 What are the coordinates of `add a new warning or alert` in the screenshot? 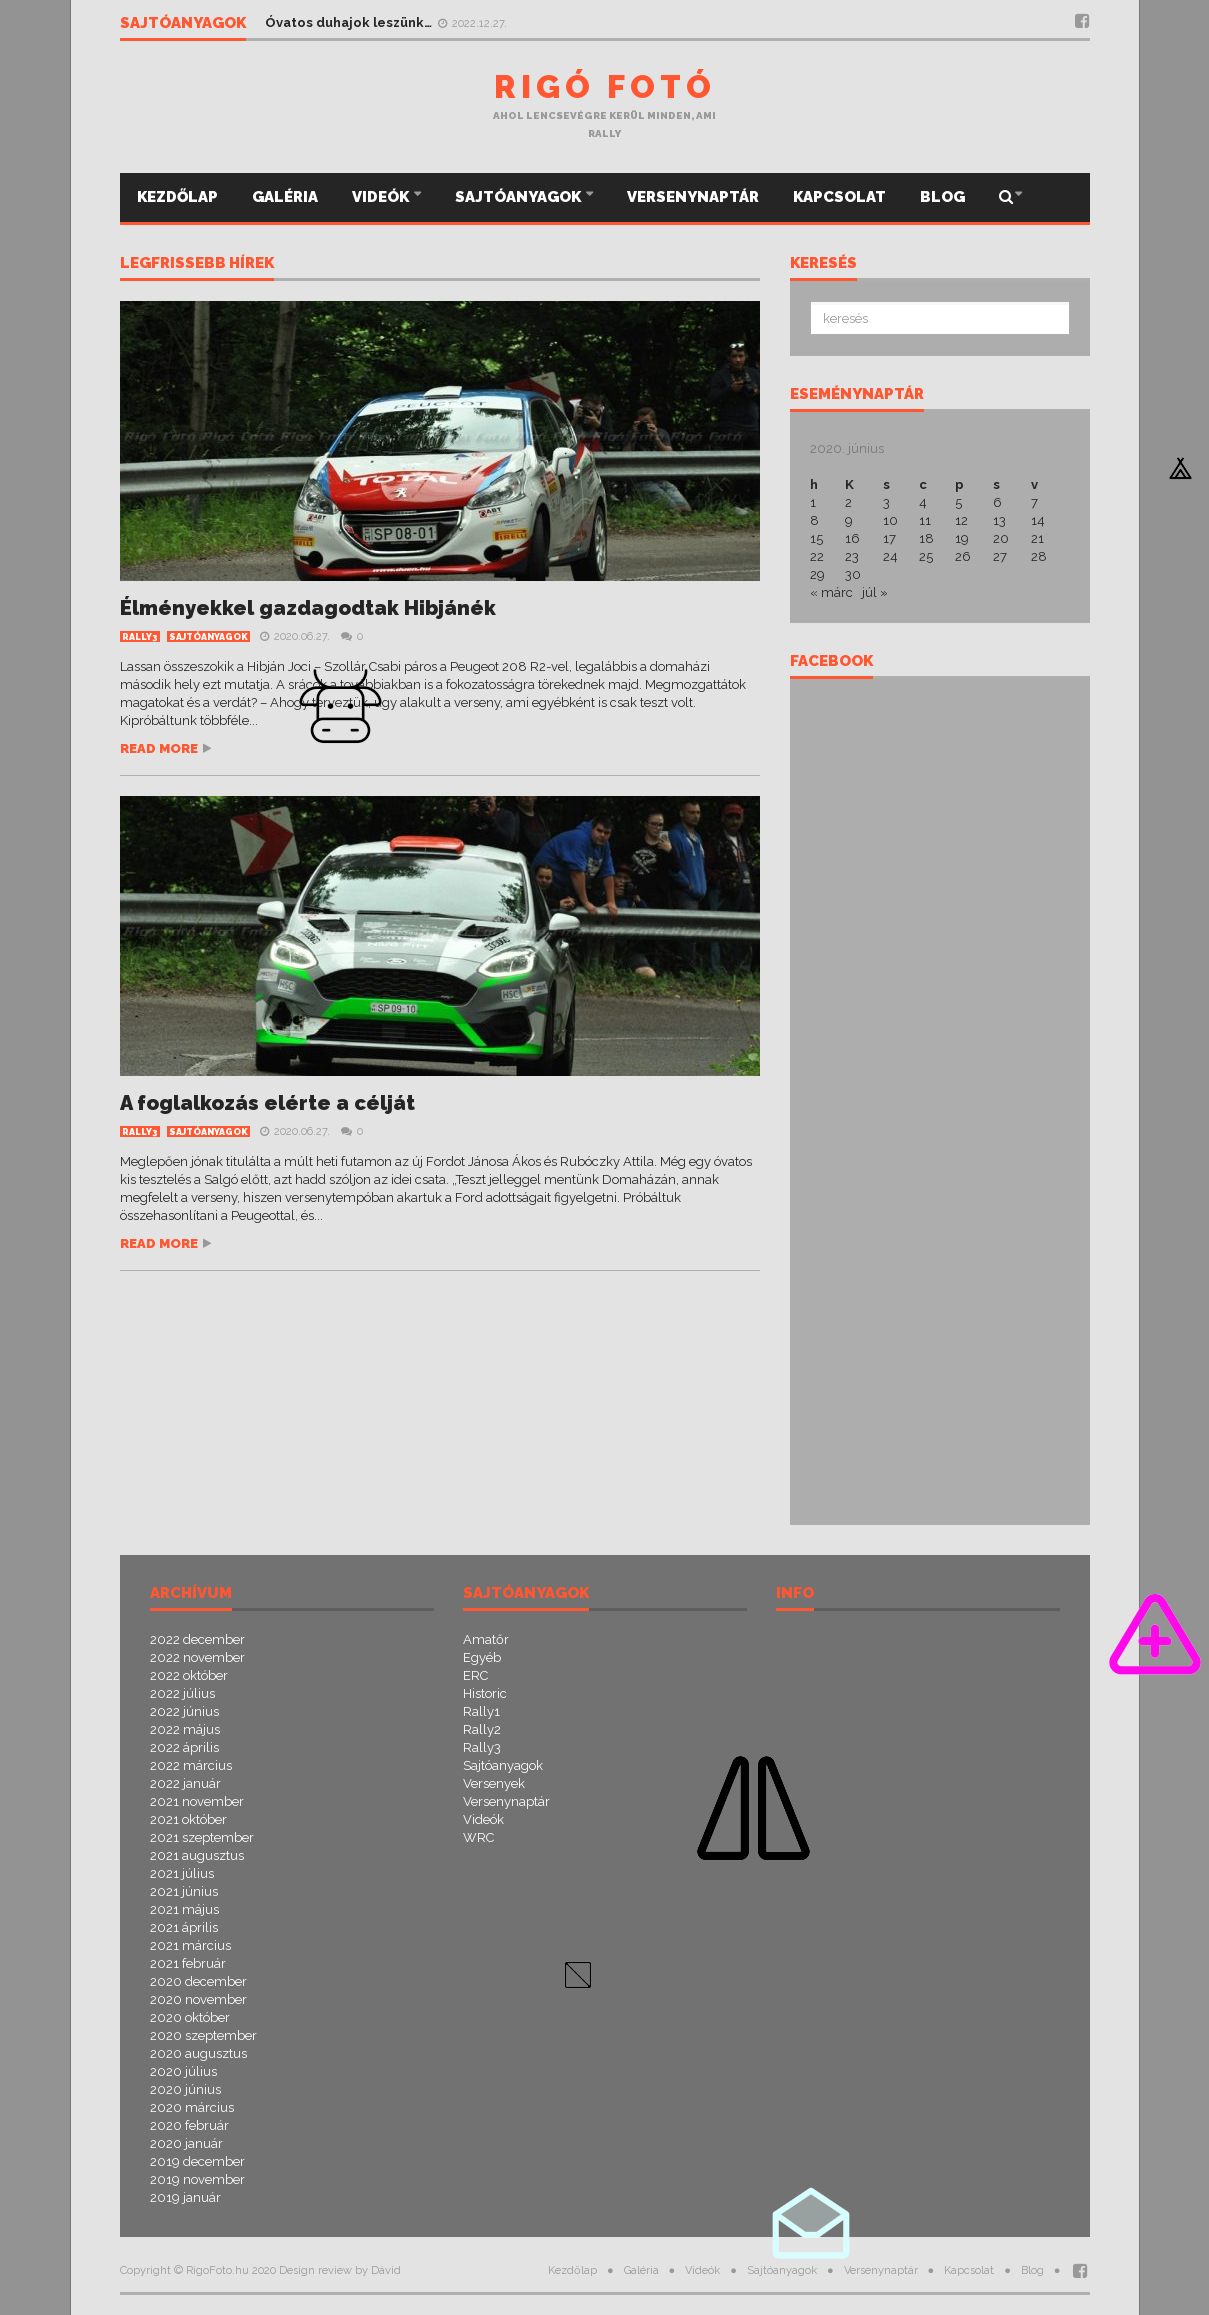 It's located at (1155, 1637).